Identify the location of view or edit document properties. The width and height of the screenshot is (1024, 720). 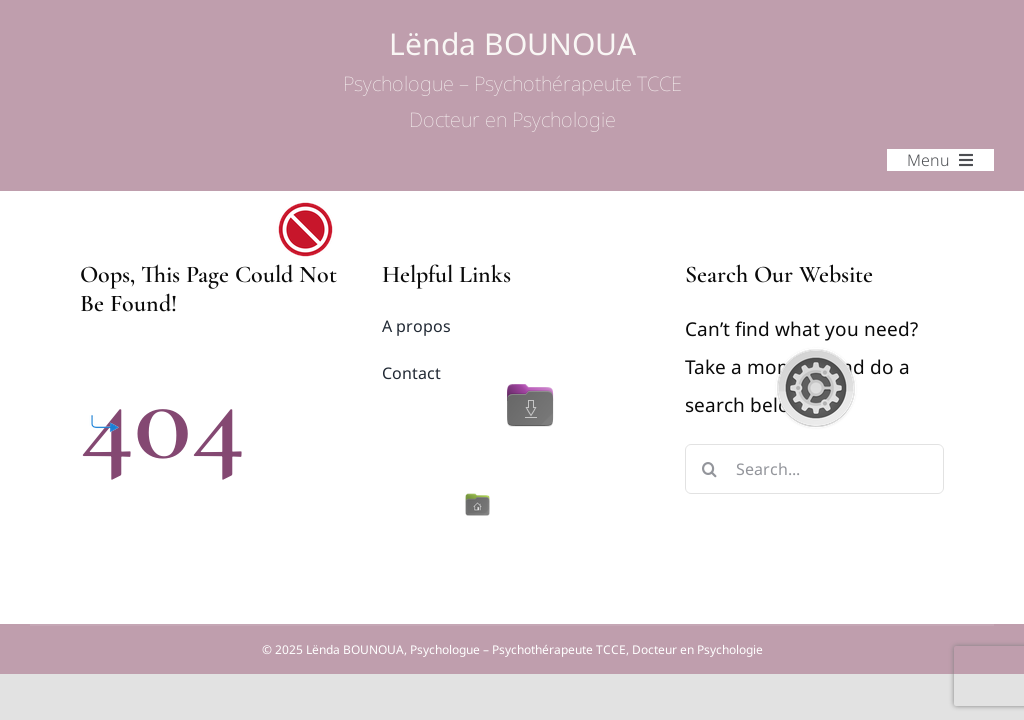
(816, 388).